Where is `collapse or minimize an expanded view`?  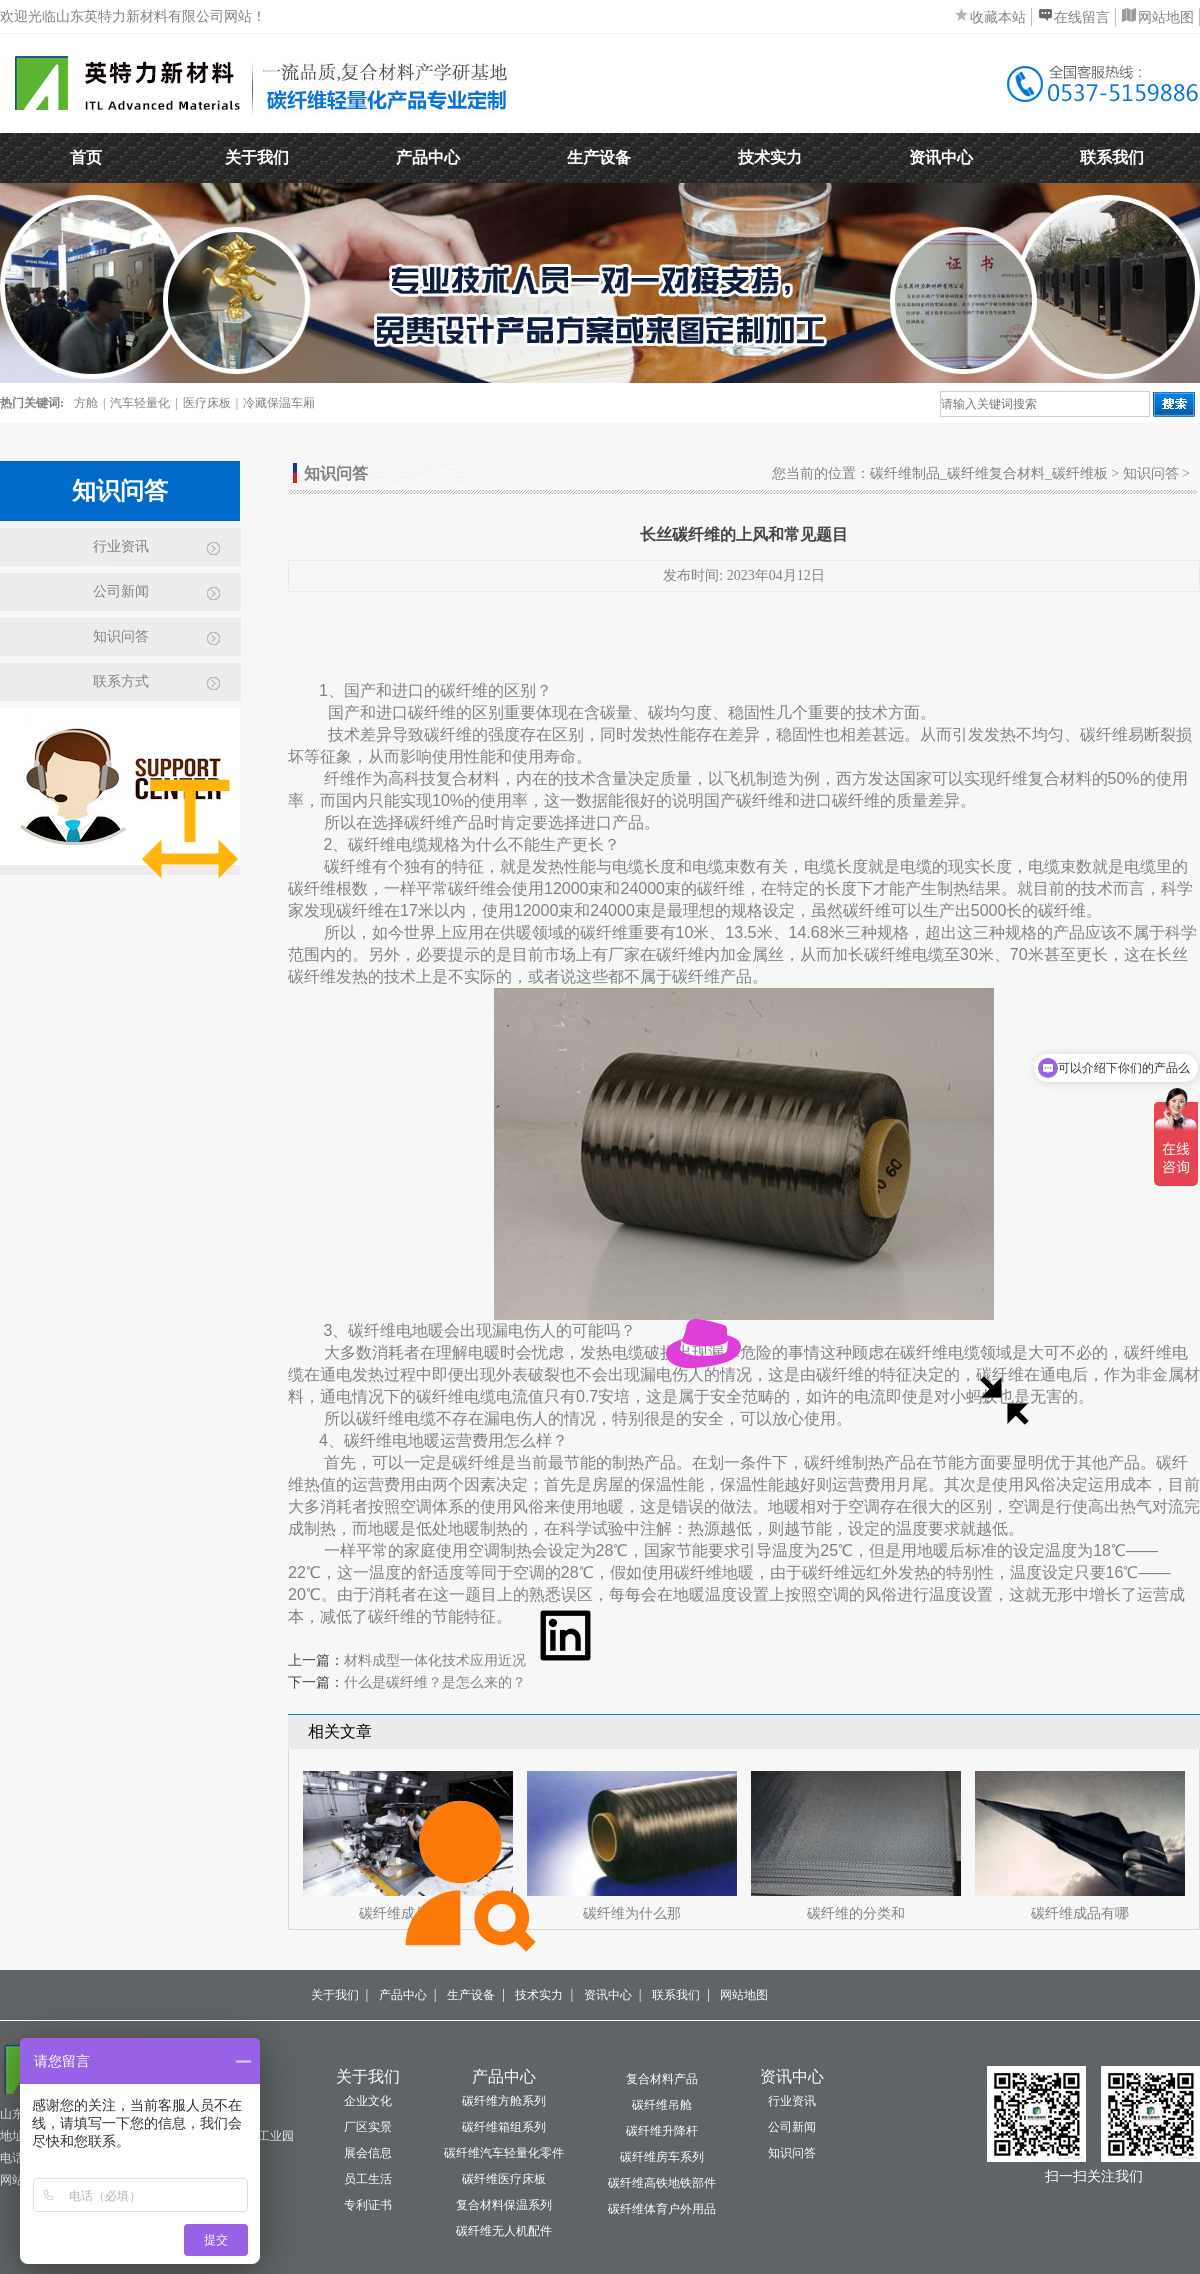
collapse or minimize an expanded view is located at coordinates (1004, 1400).